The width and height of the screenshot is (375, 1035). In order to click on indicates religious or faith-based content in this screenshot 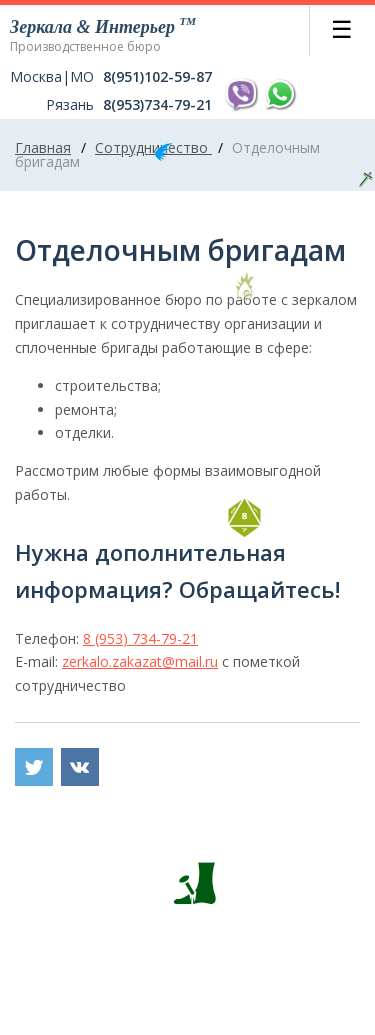, I will do `click(366, 179)`.